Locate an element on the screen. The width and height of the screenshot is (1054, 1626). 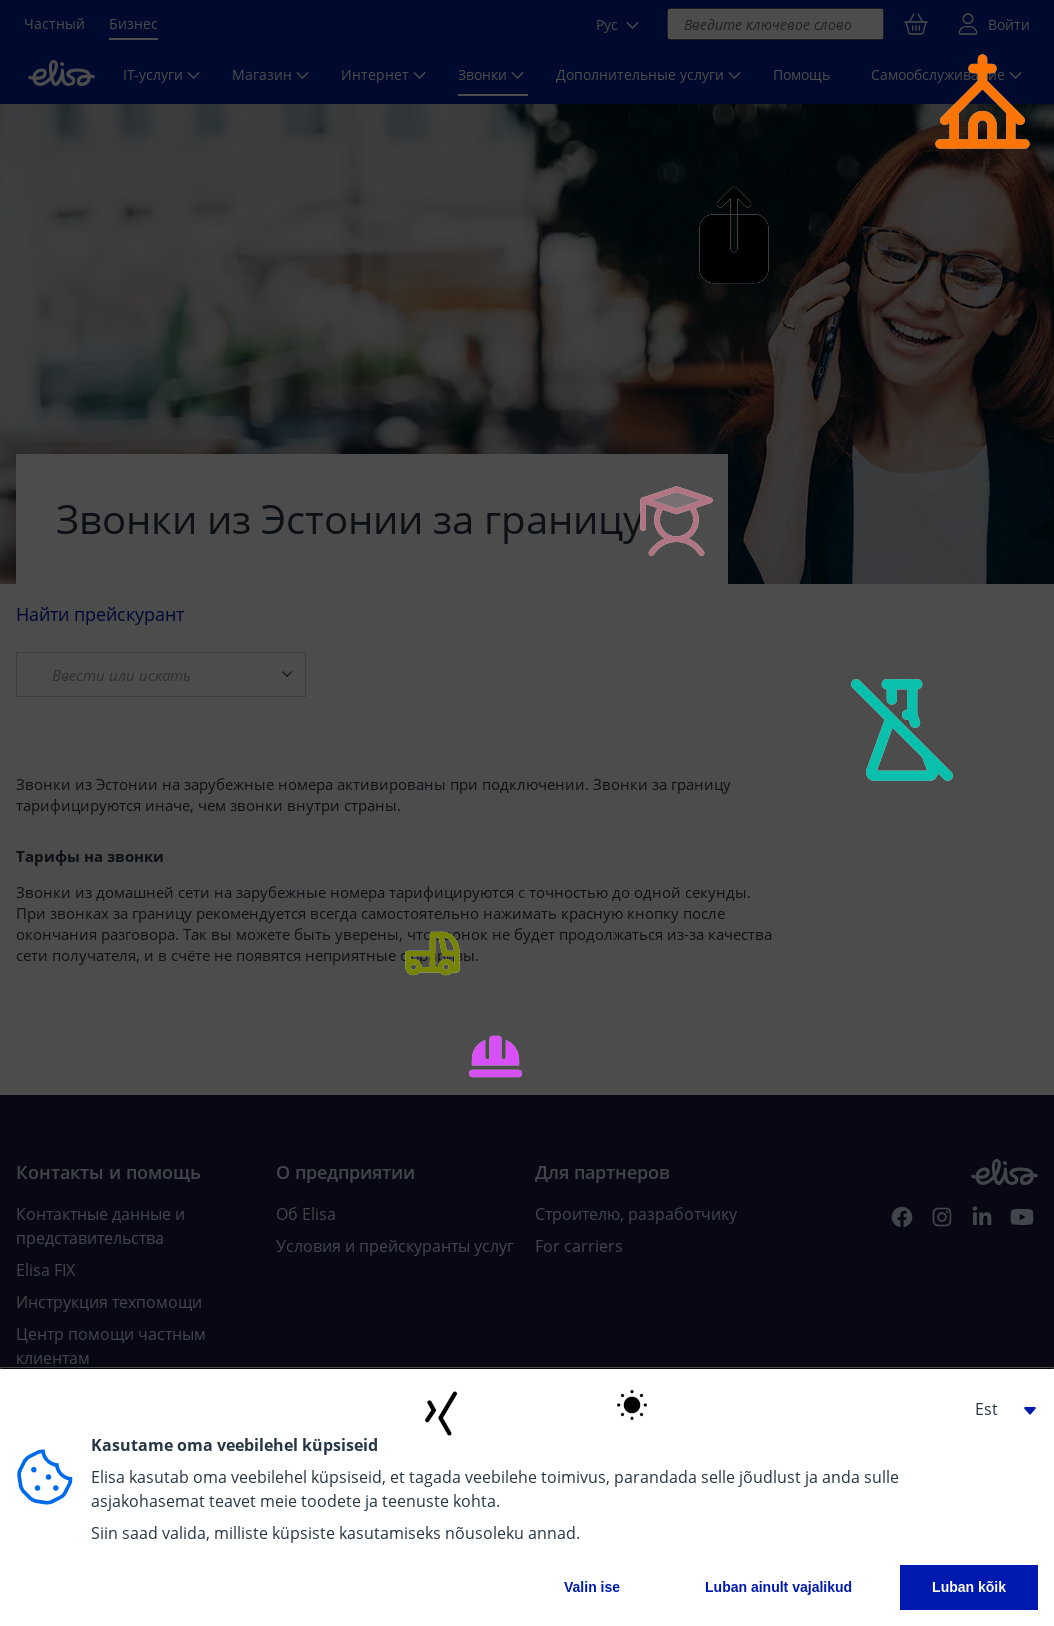
adjust screen brightness to low is located at coordinates (632, 1405).